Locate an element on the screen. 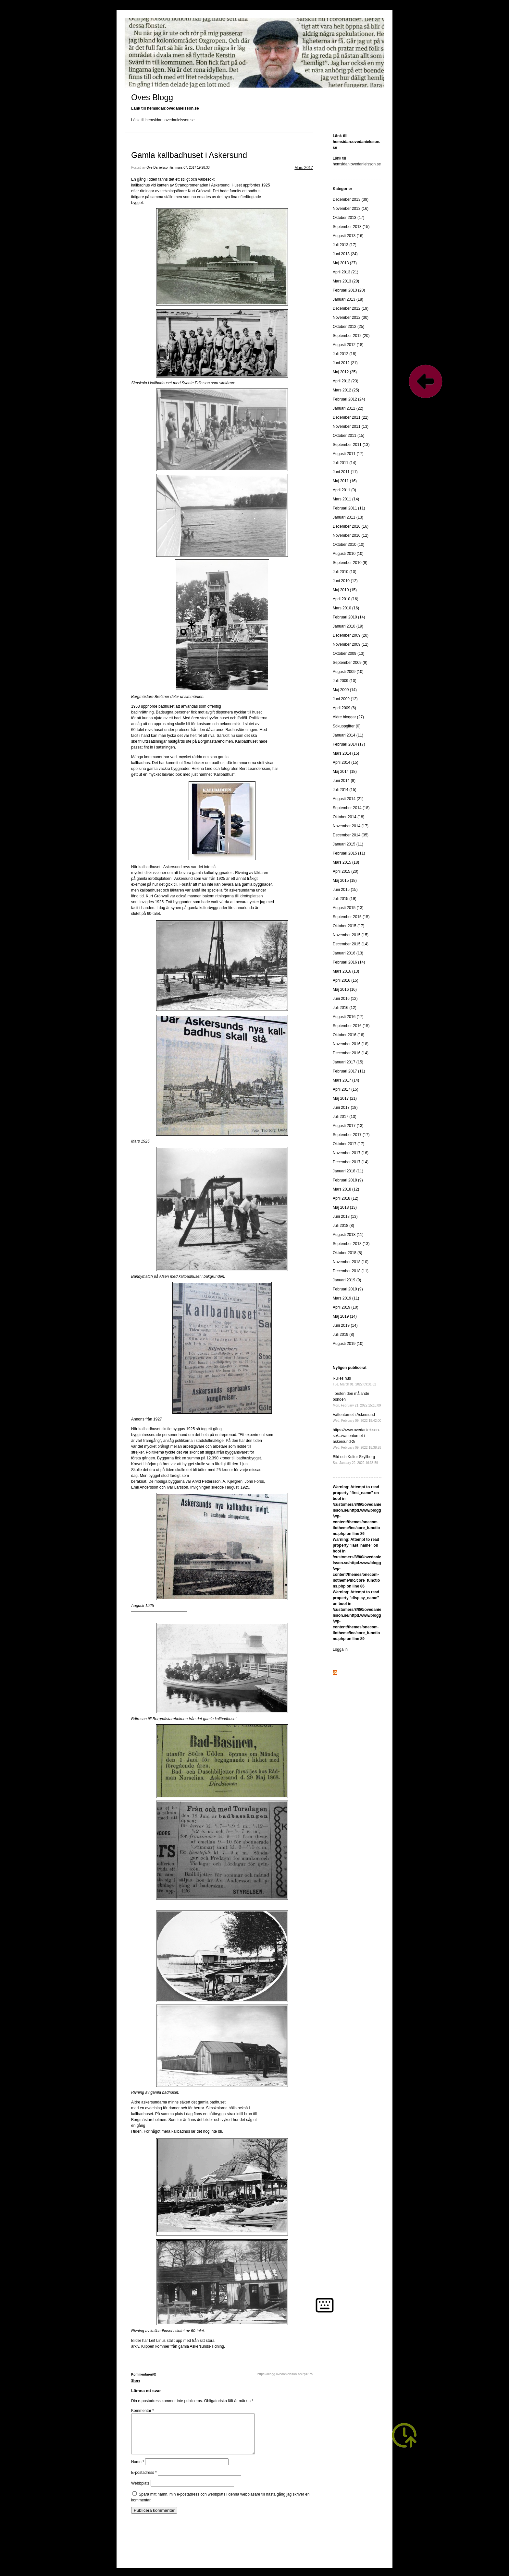 Image resolution: width=509 pixels, height=2576 pixels. go back to the previous screen is located at coordinates (426, 381).